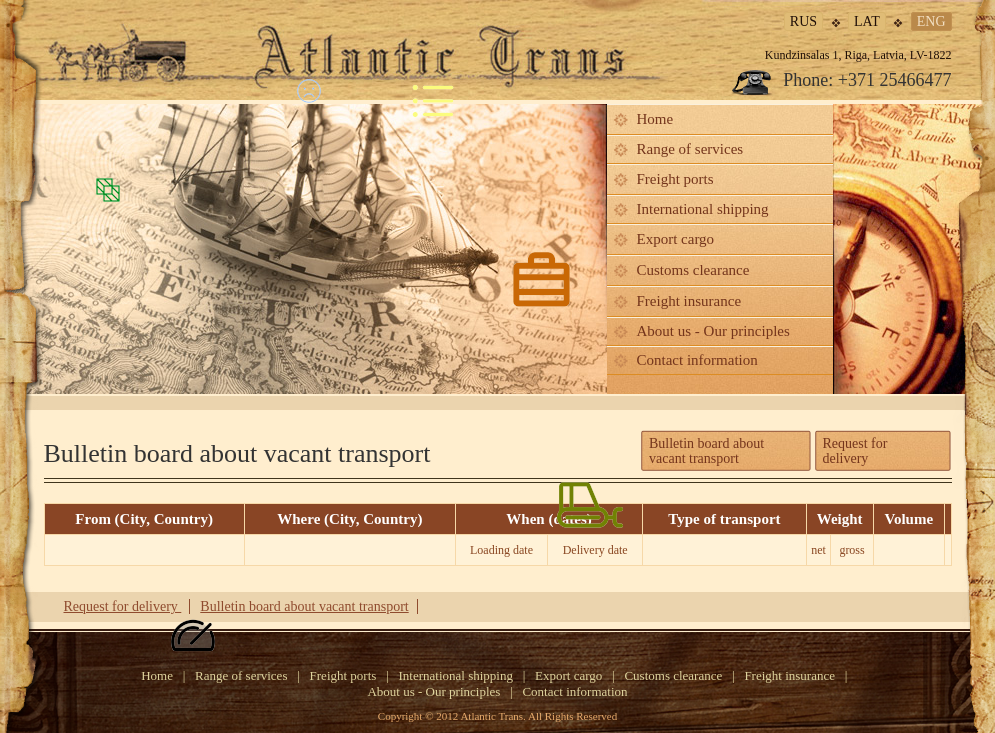  Describe the element at coordinates (541, 282) in the screenshot. I see `access work or business-related files` at that location.